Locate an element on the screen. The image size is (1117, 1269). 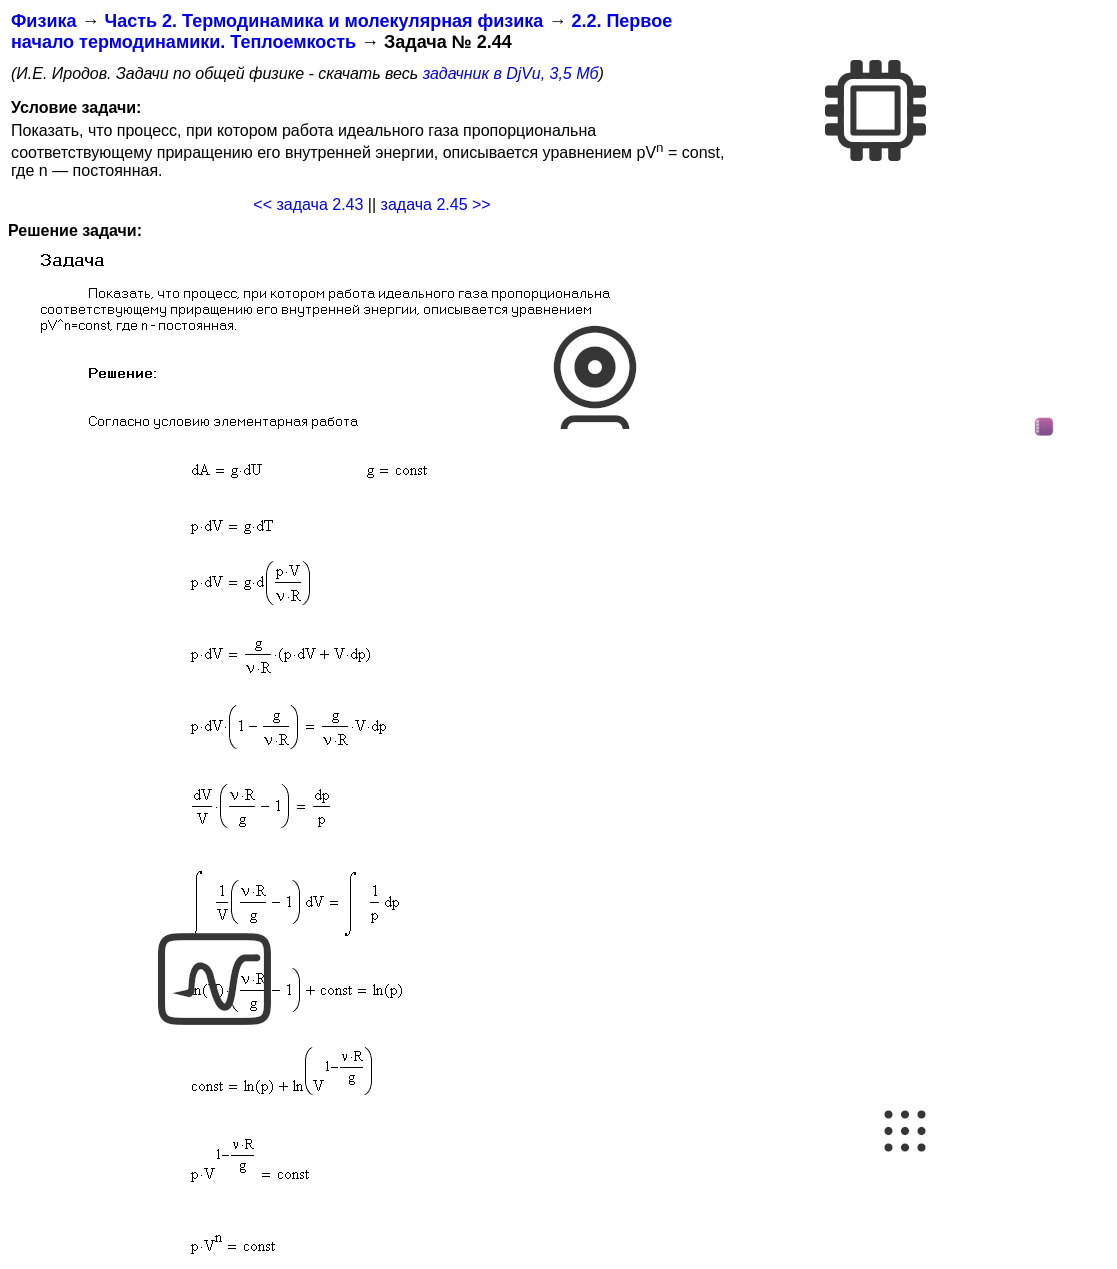
view battery usage statistics is located at coordinates (214, 975).